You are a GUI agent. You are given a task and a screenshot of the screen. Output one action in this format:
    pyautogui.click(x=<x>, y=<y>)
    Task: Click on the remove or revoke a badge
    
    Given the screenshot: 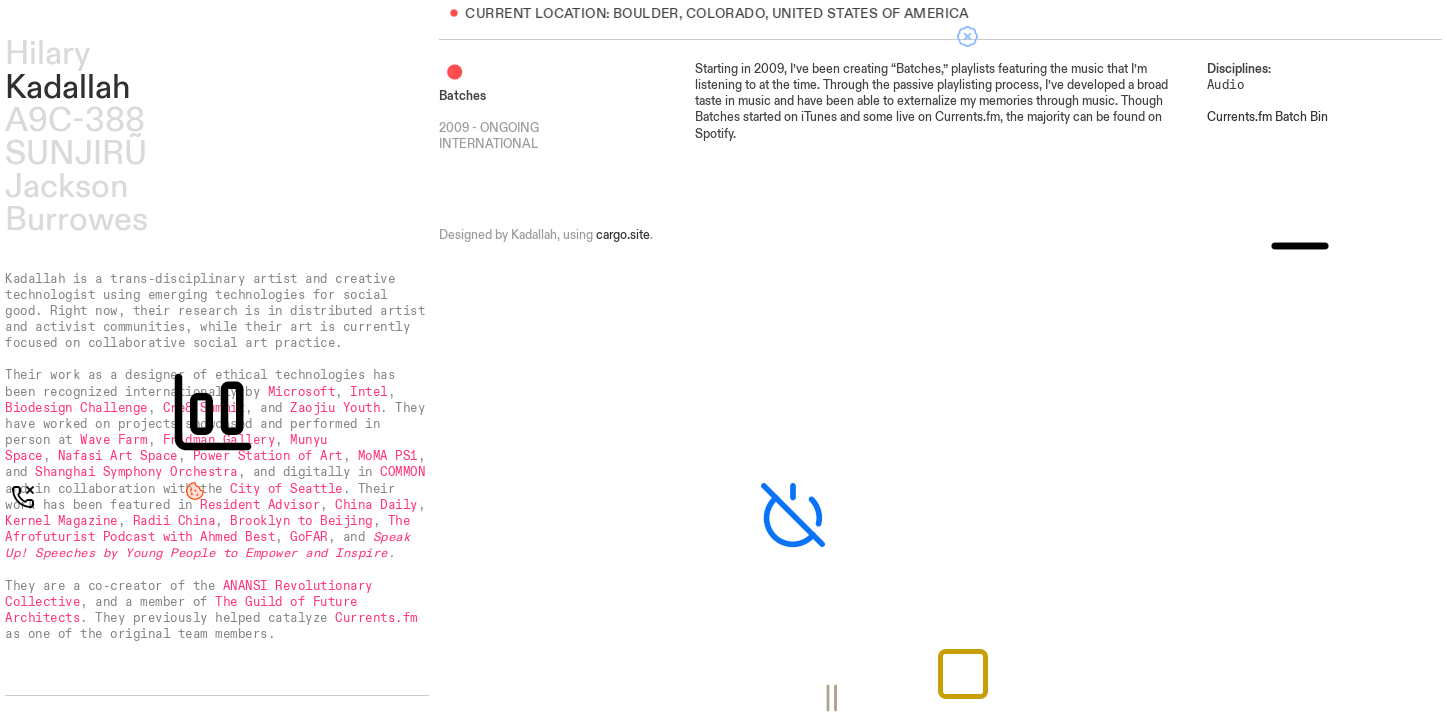 What is the action you would take?
    pyautogui.click(x=967, y=36)
    